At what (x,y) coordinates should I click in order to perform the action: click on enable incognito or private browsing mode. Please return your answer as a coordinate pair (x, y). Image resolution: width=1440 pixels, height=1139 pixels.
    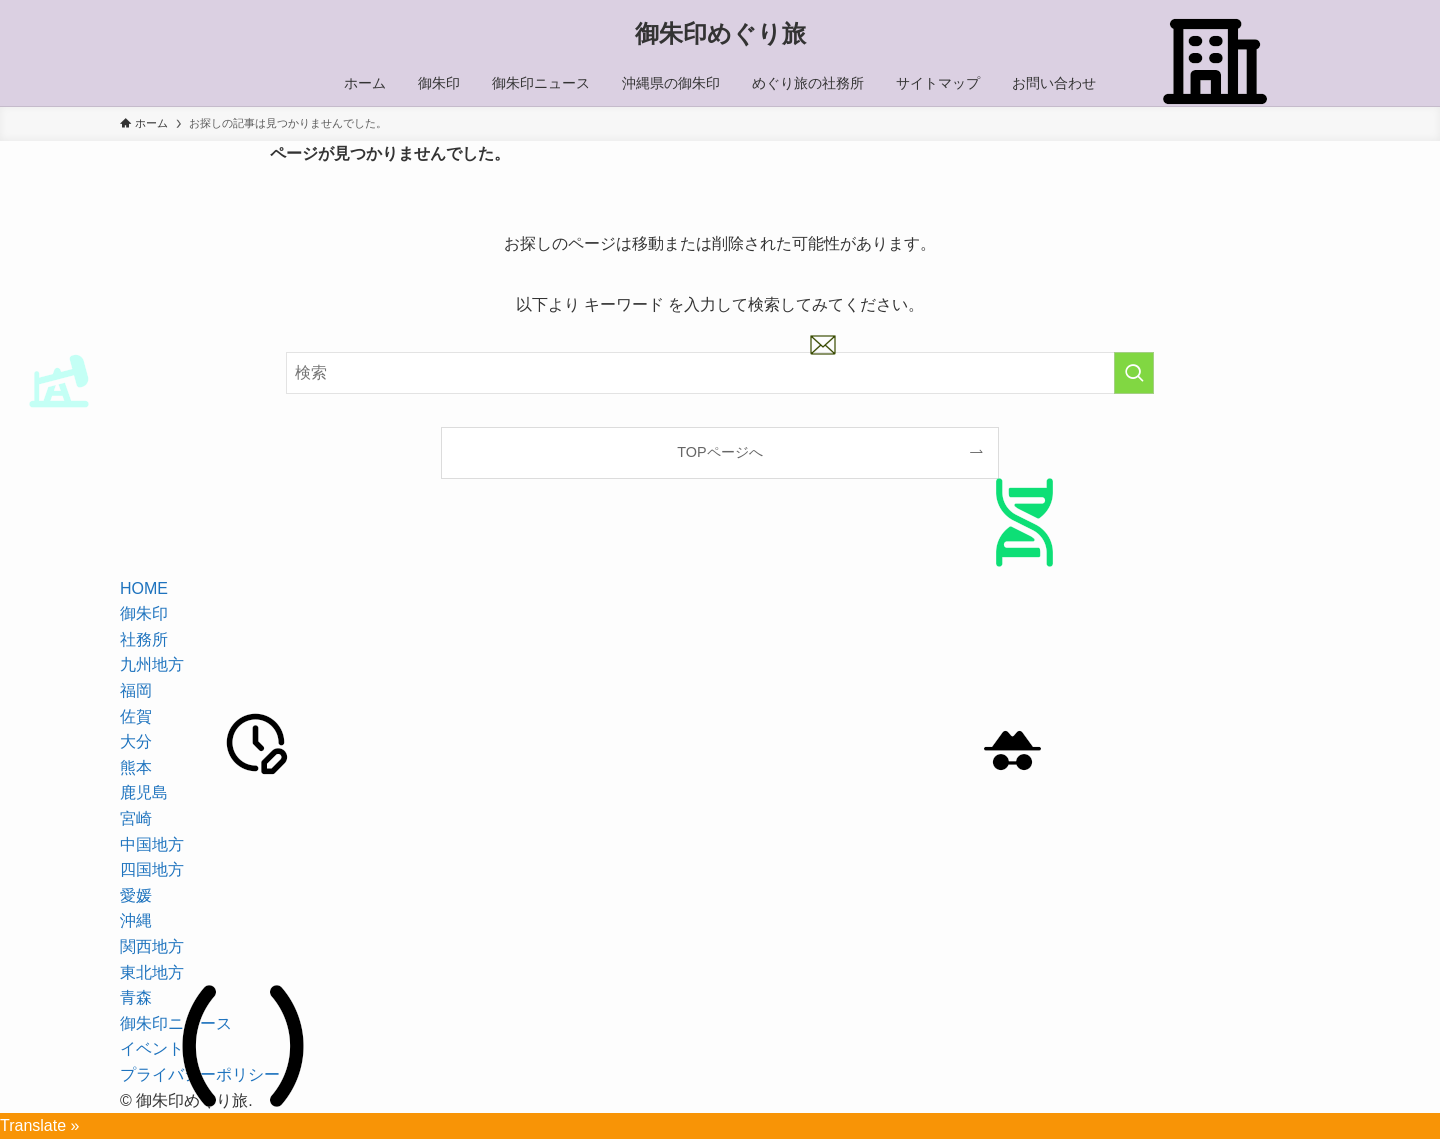
    Looking at the image, I should click on (1012, 750).